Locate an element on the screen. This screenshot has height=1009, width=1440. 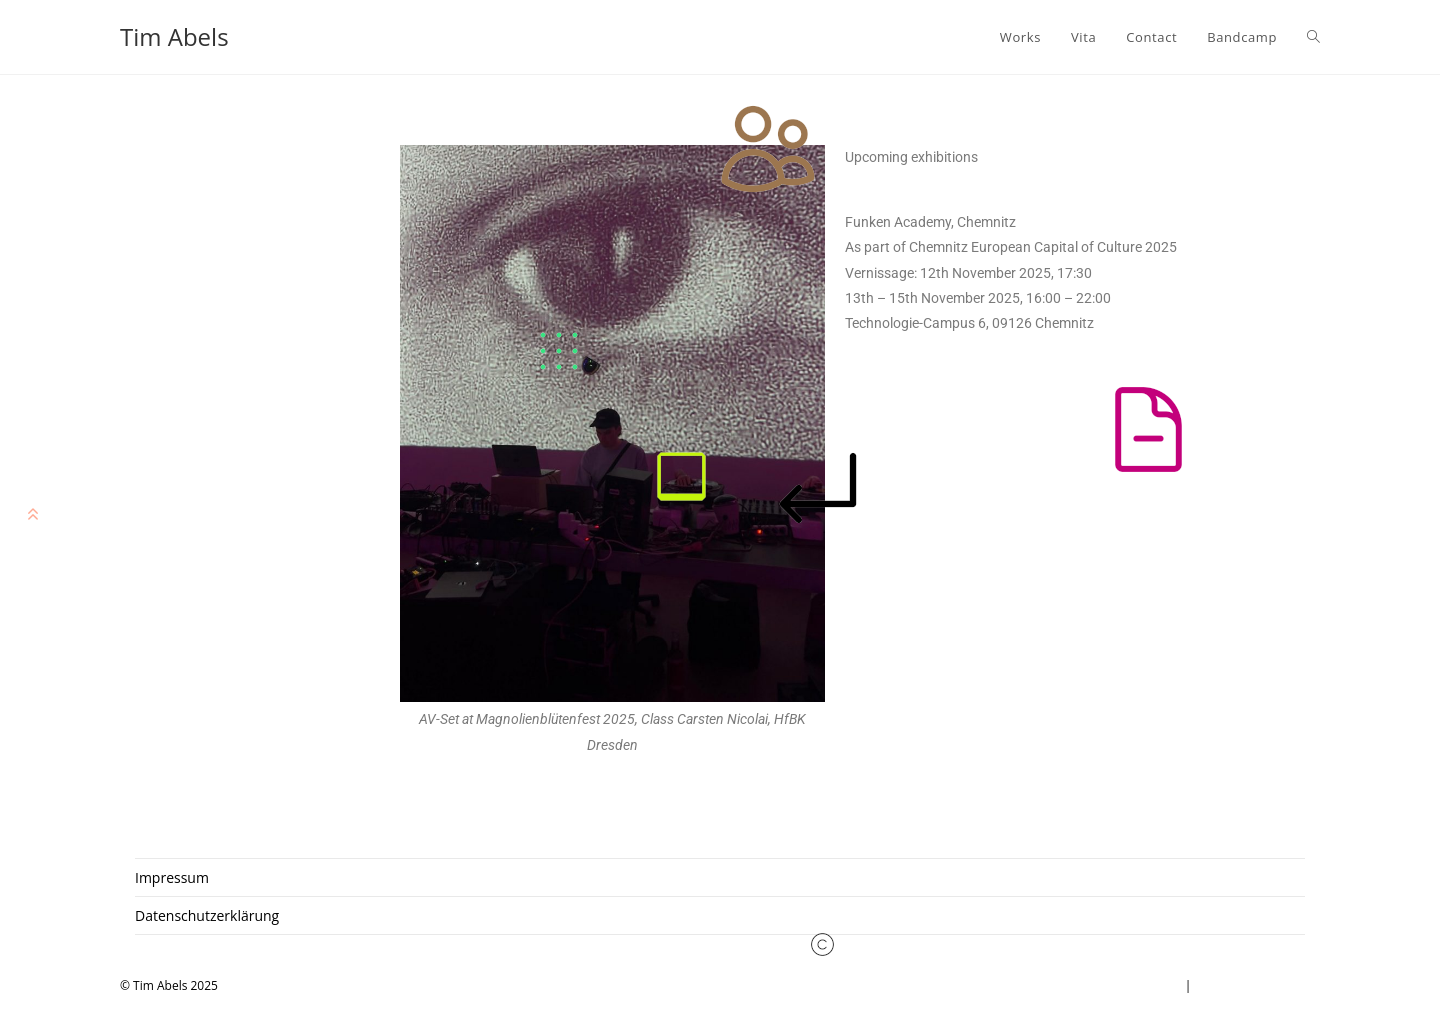
open app drawer or launcher is located at coordinates (559, 351).